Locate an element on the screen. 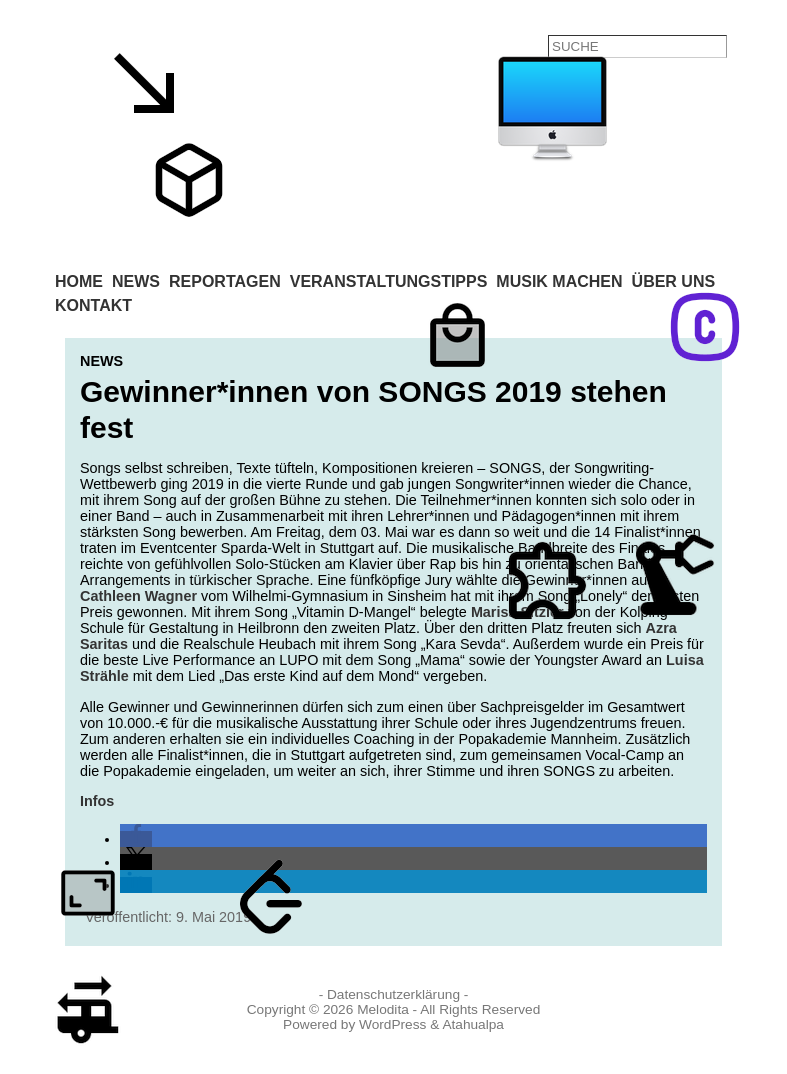 This screenshot has width=787, height=1074. visit leetcode coding practice platform is located at coordinates (270, 900).